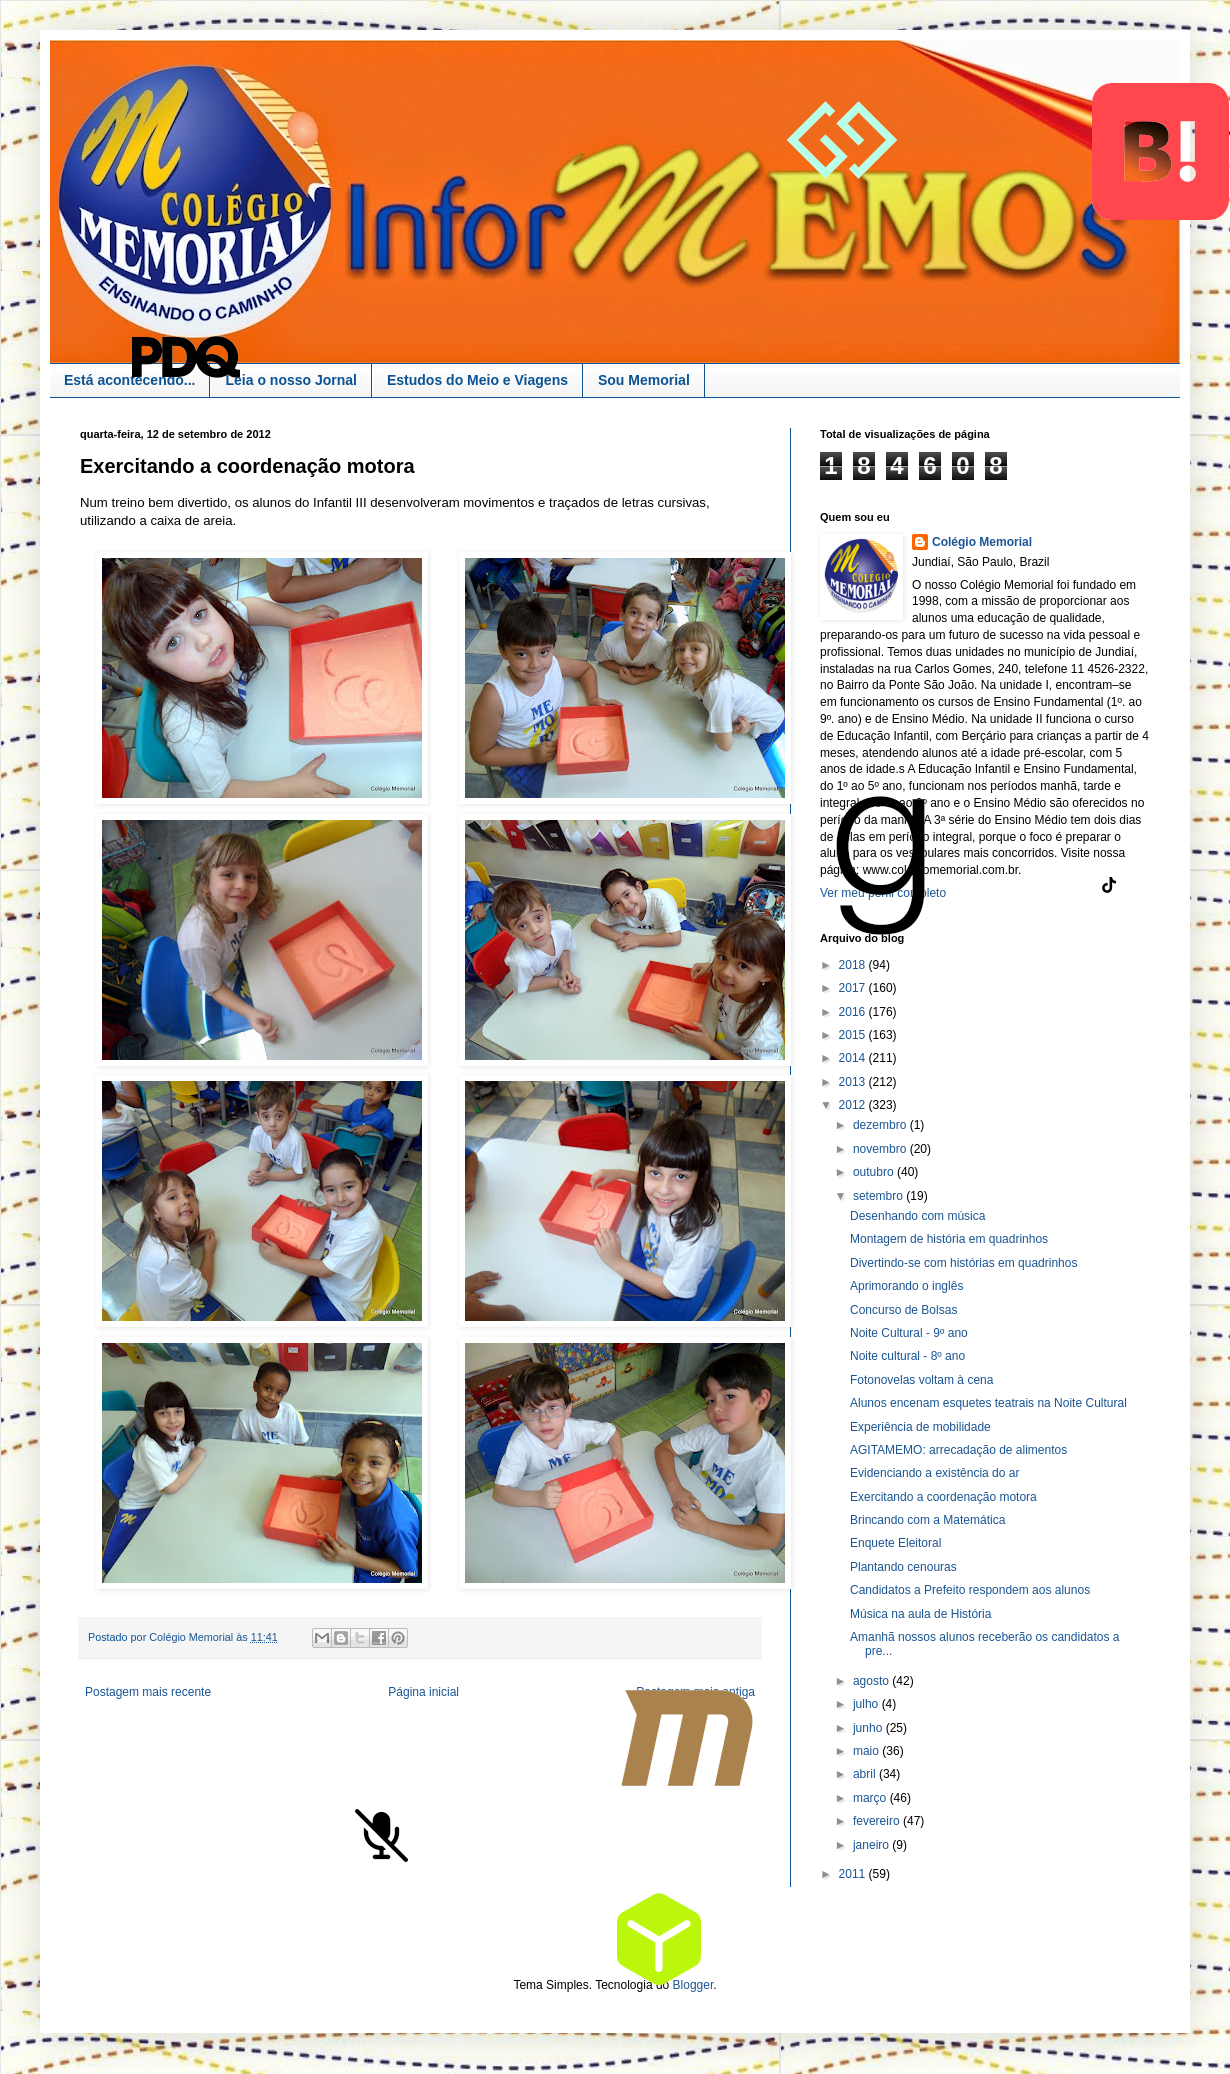  I want to click on maxcdn logo - content delivery network service, so click(687, 1738).